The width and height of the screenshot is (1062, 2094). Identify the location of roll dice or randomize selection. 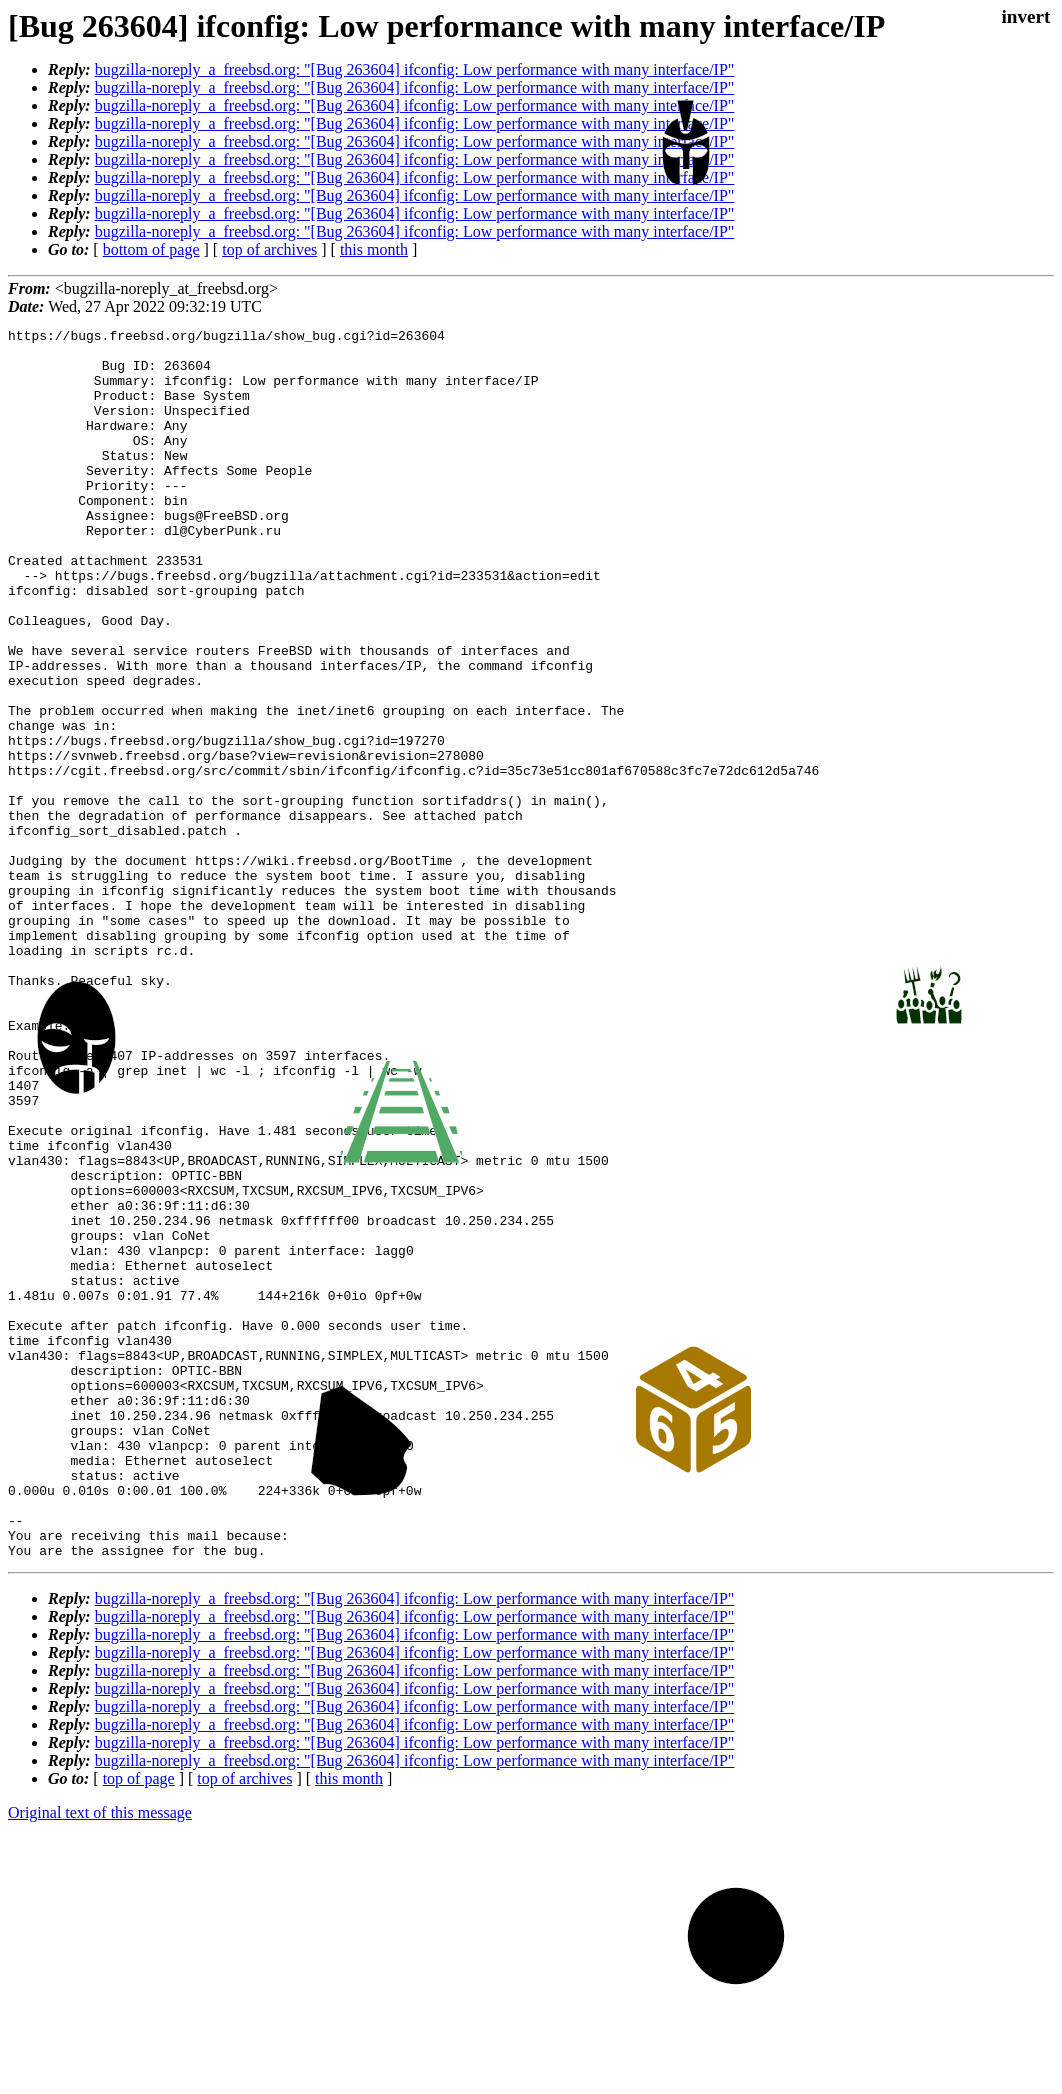
(693, 1410).